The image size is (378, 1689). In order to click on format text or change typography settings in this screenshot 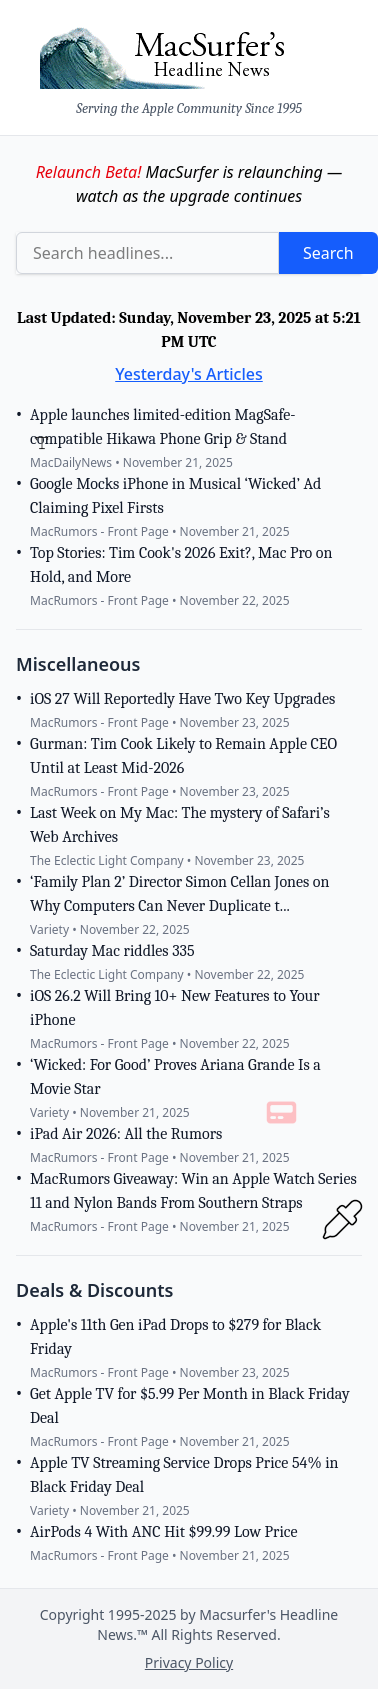, I will do `click(42, 443)`.